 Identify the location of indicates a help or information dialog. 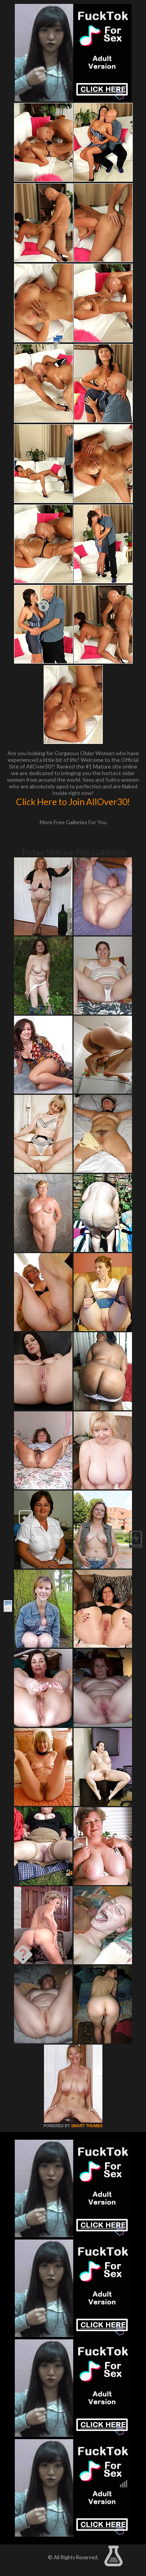
(23, 1955).